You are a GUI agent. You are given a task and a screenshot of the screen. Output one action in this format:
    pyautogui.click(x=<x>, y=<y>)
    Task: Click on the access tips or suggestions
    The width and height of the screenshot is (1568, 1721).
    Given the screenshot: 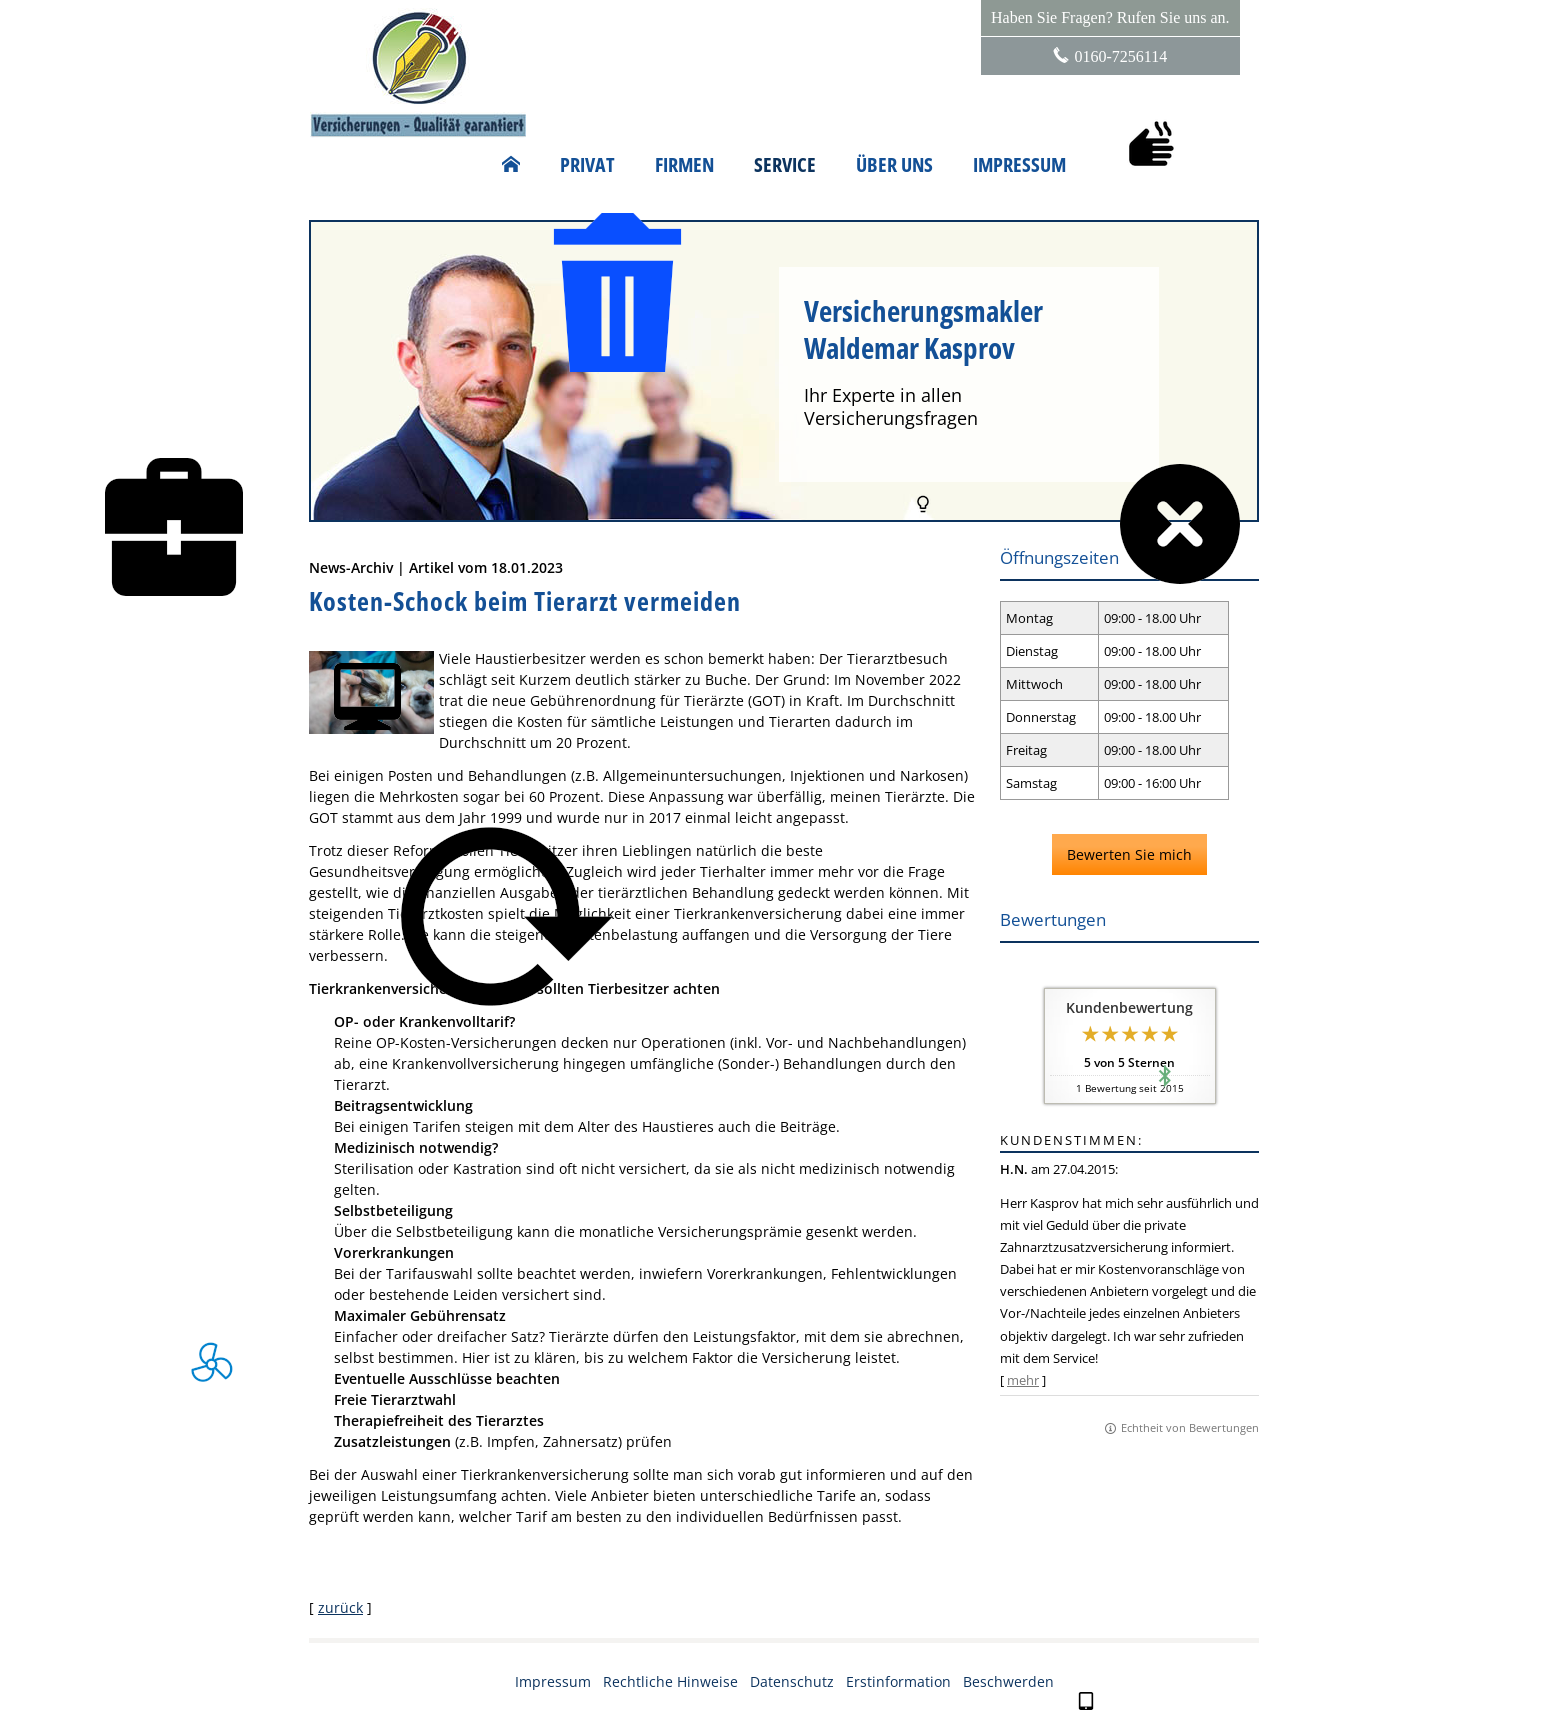 What is the action you would take?
    pyautogui.click(x=923, y=504)
    